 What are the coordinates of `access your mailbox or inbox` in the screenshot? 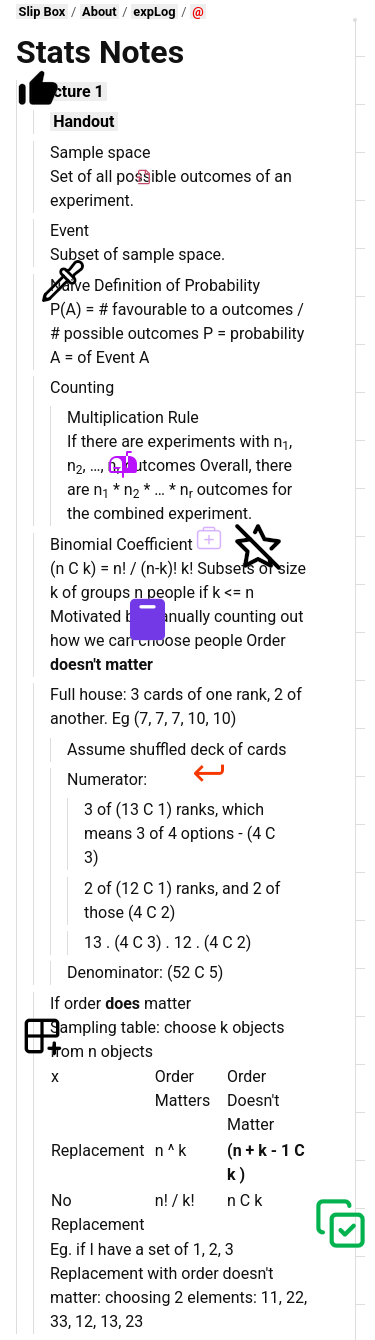 It's located at (123, 465).